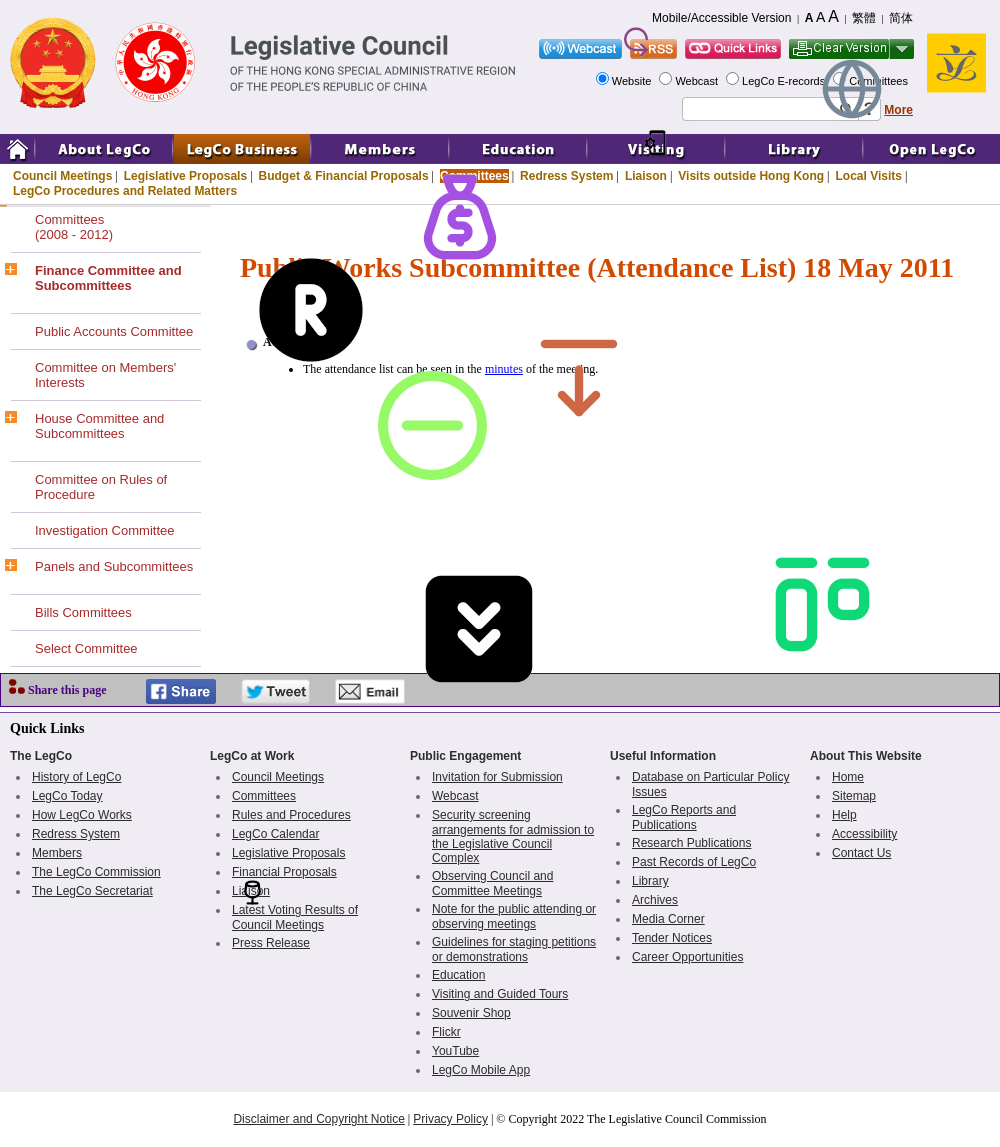  I want to click on indicates a registered trademark symbol, so click(311, 310).